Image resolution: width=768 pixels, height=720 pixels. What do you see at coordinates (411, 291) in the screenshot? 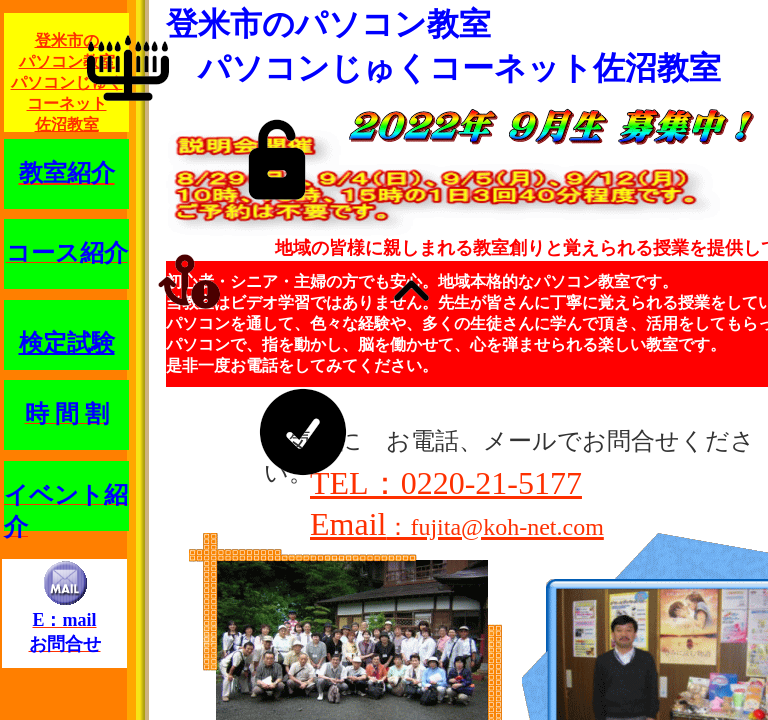
I see `collapse an expanded section` at bounding box center [411, 291].